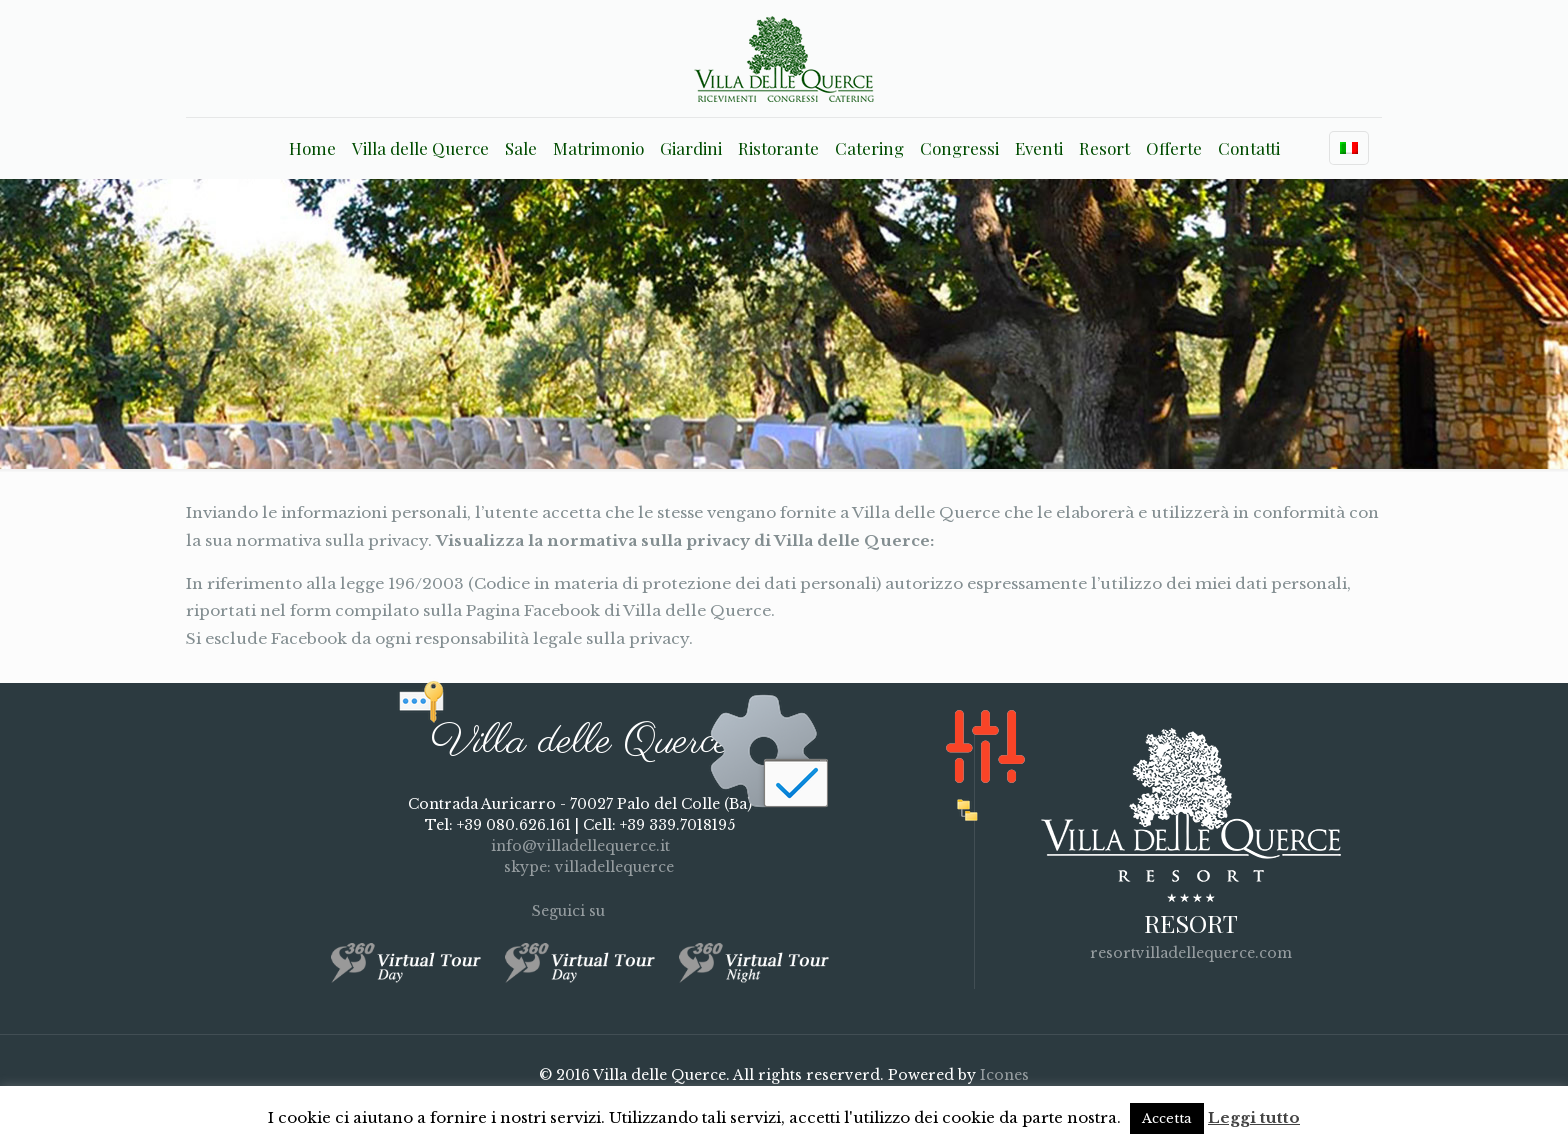  Describe the element at coordinates (421, 701) in the screenshot. I see `manage saved passwords and login credentials` at that location.